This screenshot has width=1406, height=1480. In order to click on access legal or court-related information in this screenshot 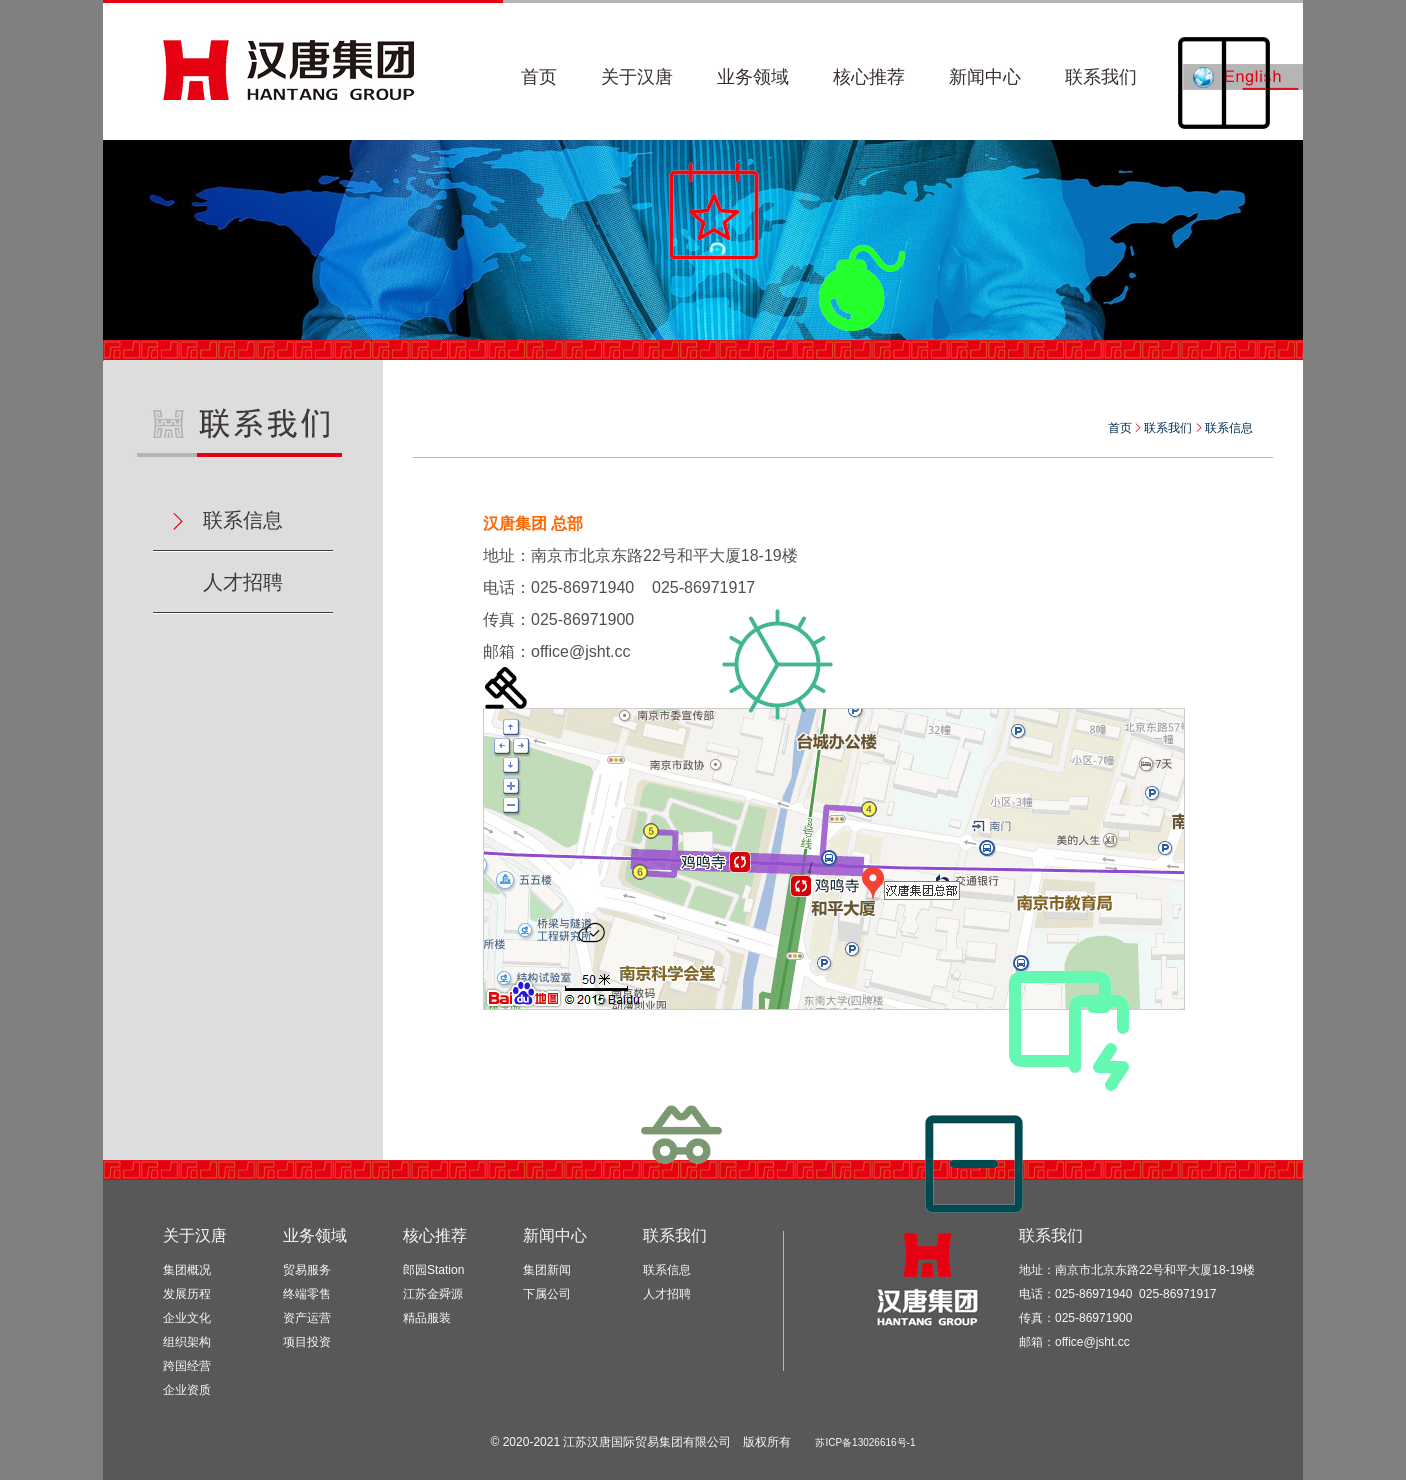, I will do `click(506, 688)`.